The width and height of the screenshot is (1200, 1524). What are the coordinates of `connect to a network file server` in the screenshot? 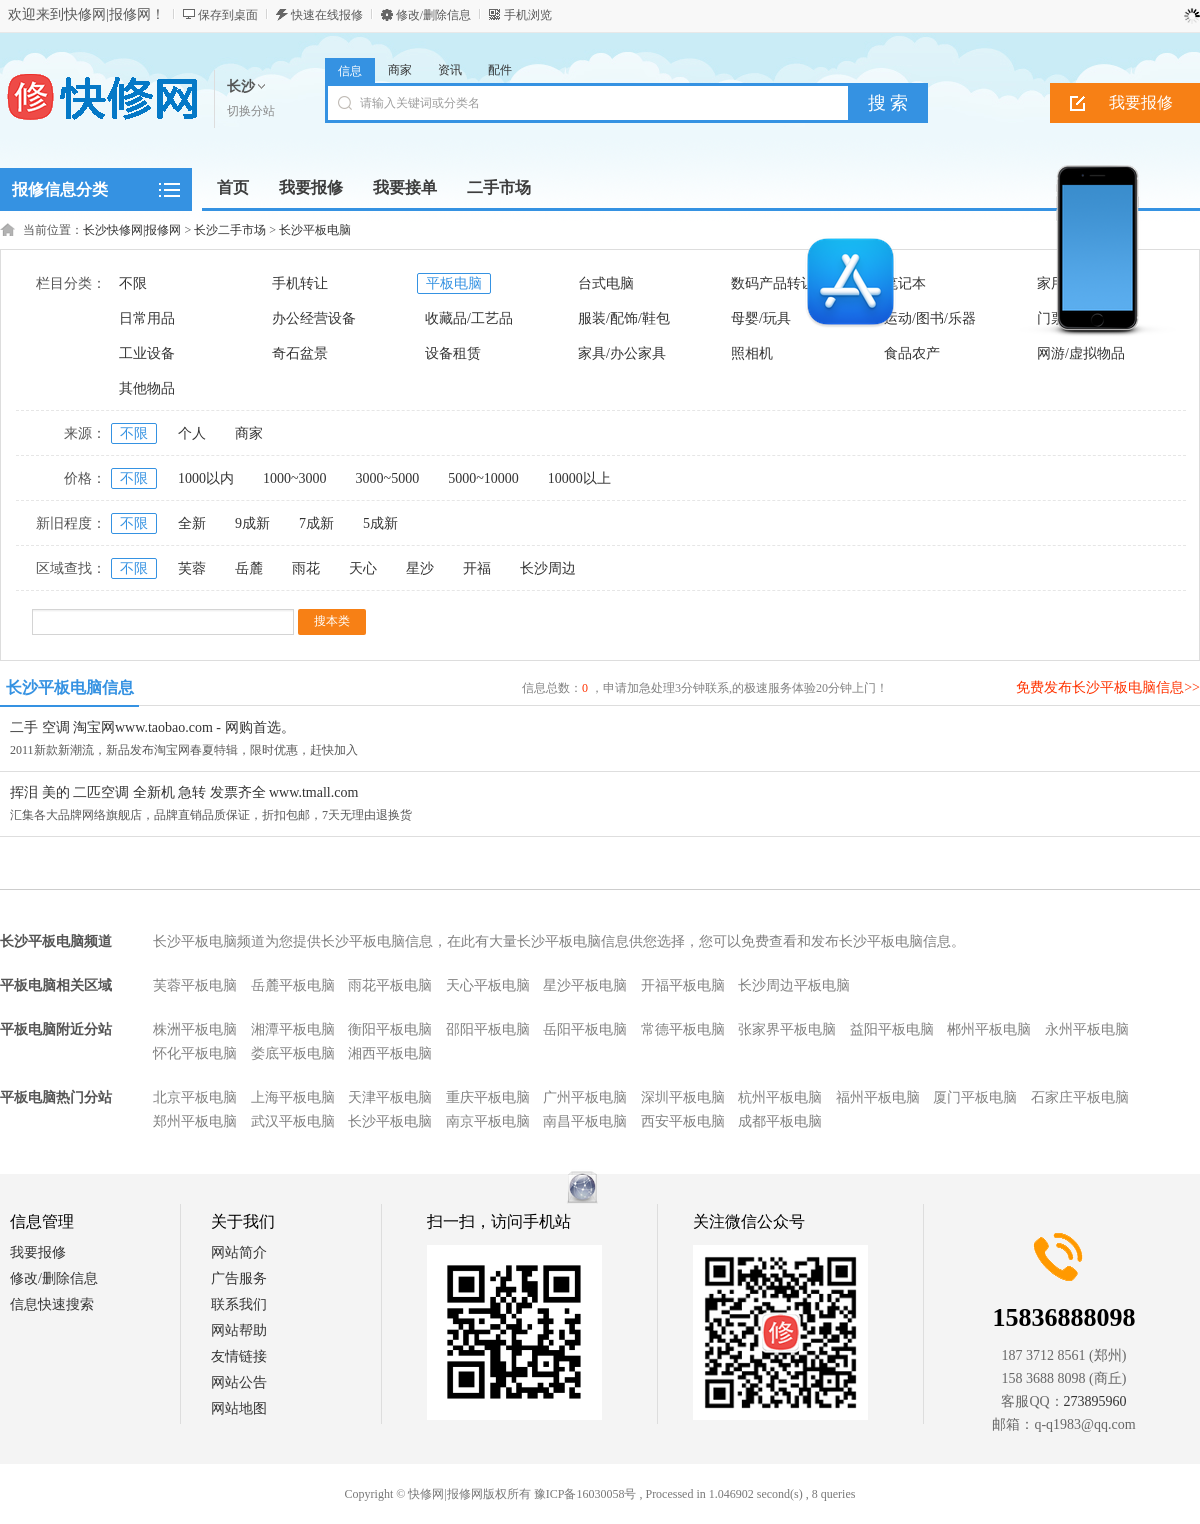 It's located at (582, 1187).